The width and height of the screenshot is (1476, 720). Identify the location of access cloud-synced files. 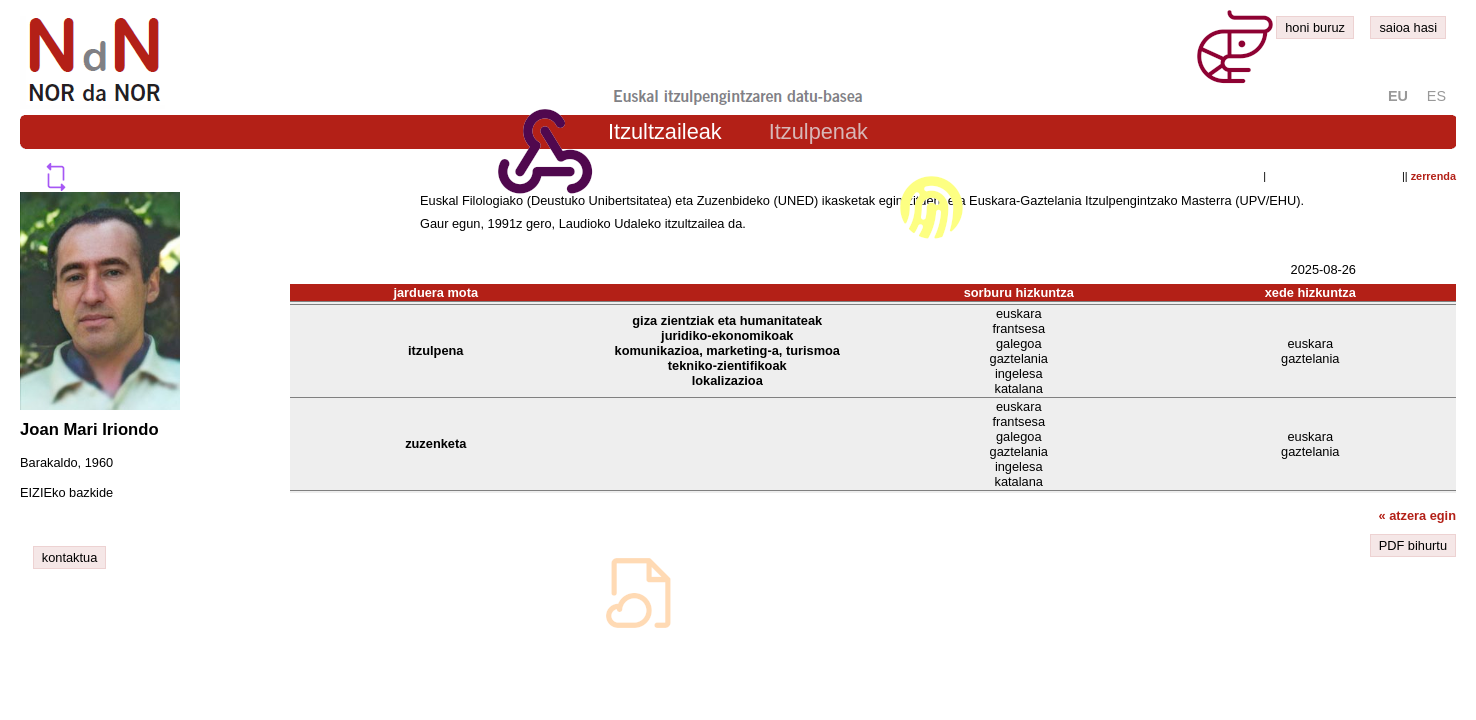
(641, 593).